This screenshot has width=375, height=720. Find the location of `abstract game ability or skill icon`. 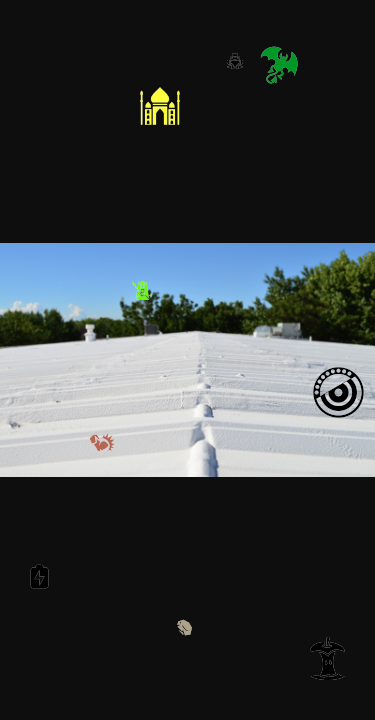

abstract game ability or skill icon is located at coordinates (338, 392).